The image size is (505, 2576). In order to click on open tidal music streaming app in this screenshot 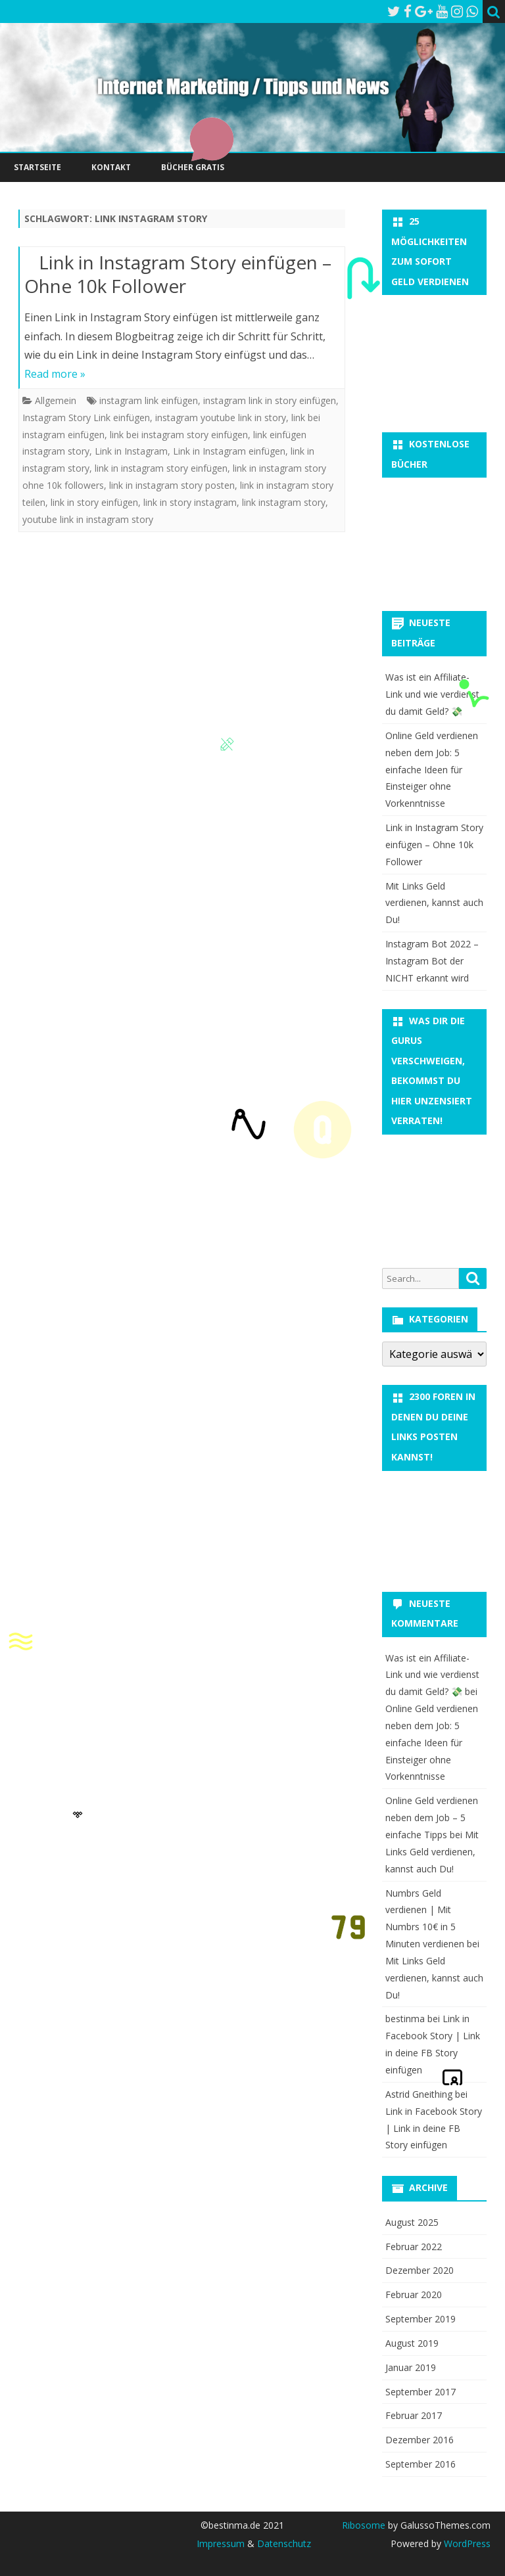, I will do `click(78, 1815)`.